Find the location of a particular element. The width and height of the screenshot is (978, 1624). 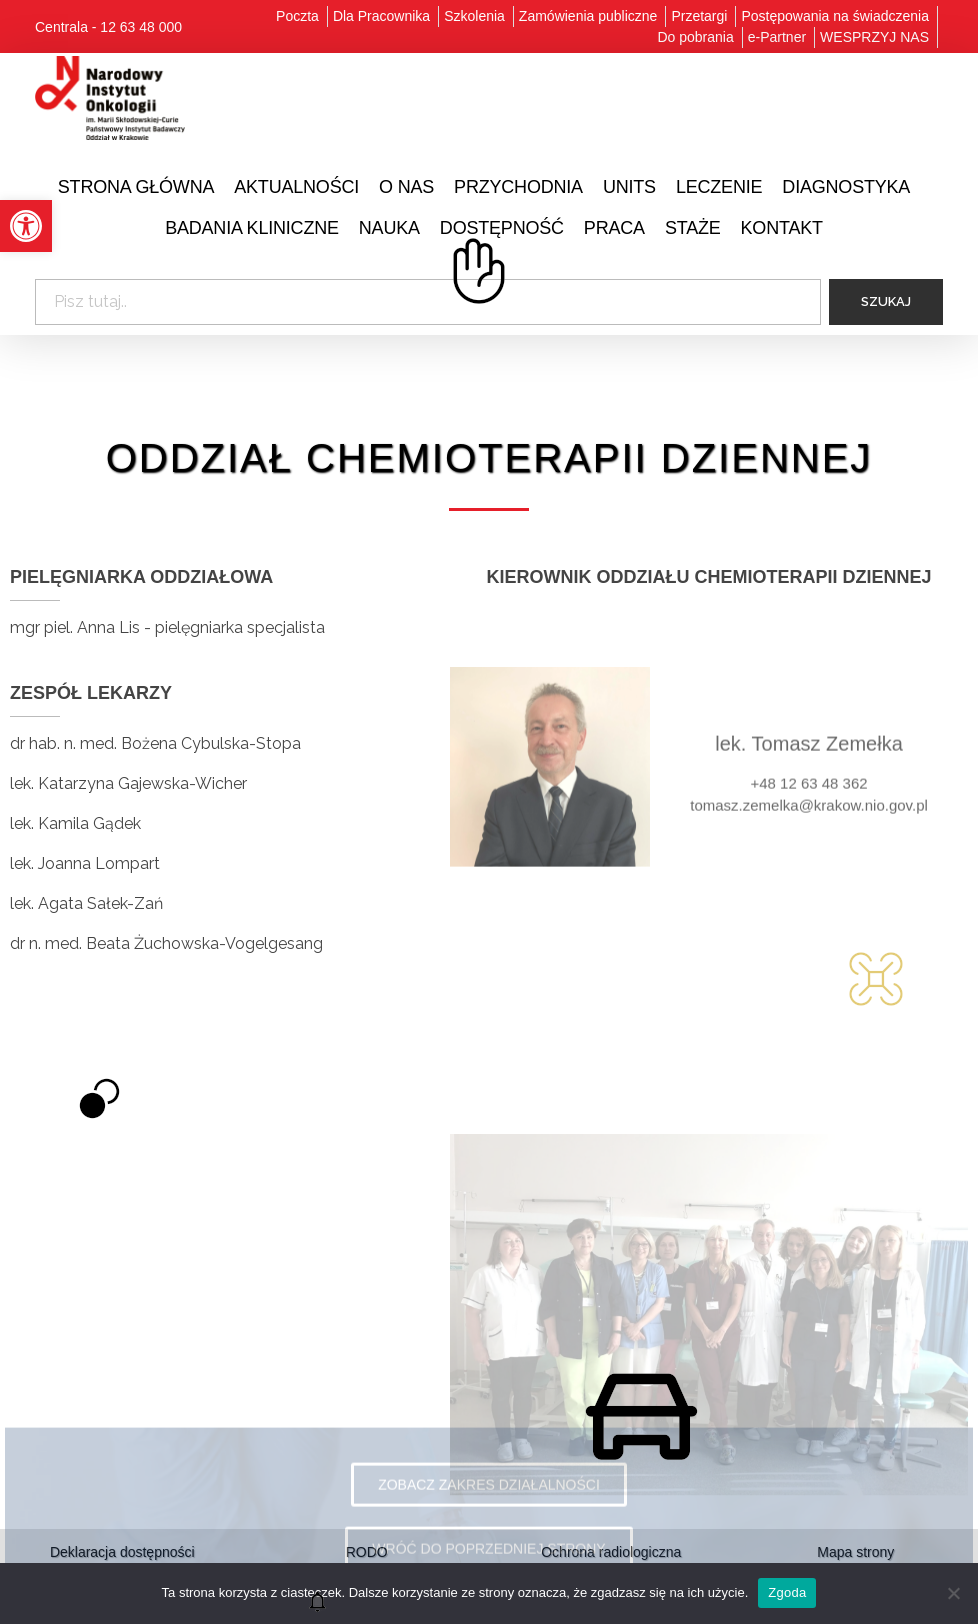

access drone controls is located at coordinates (876, 979).